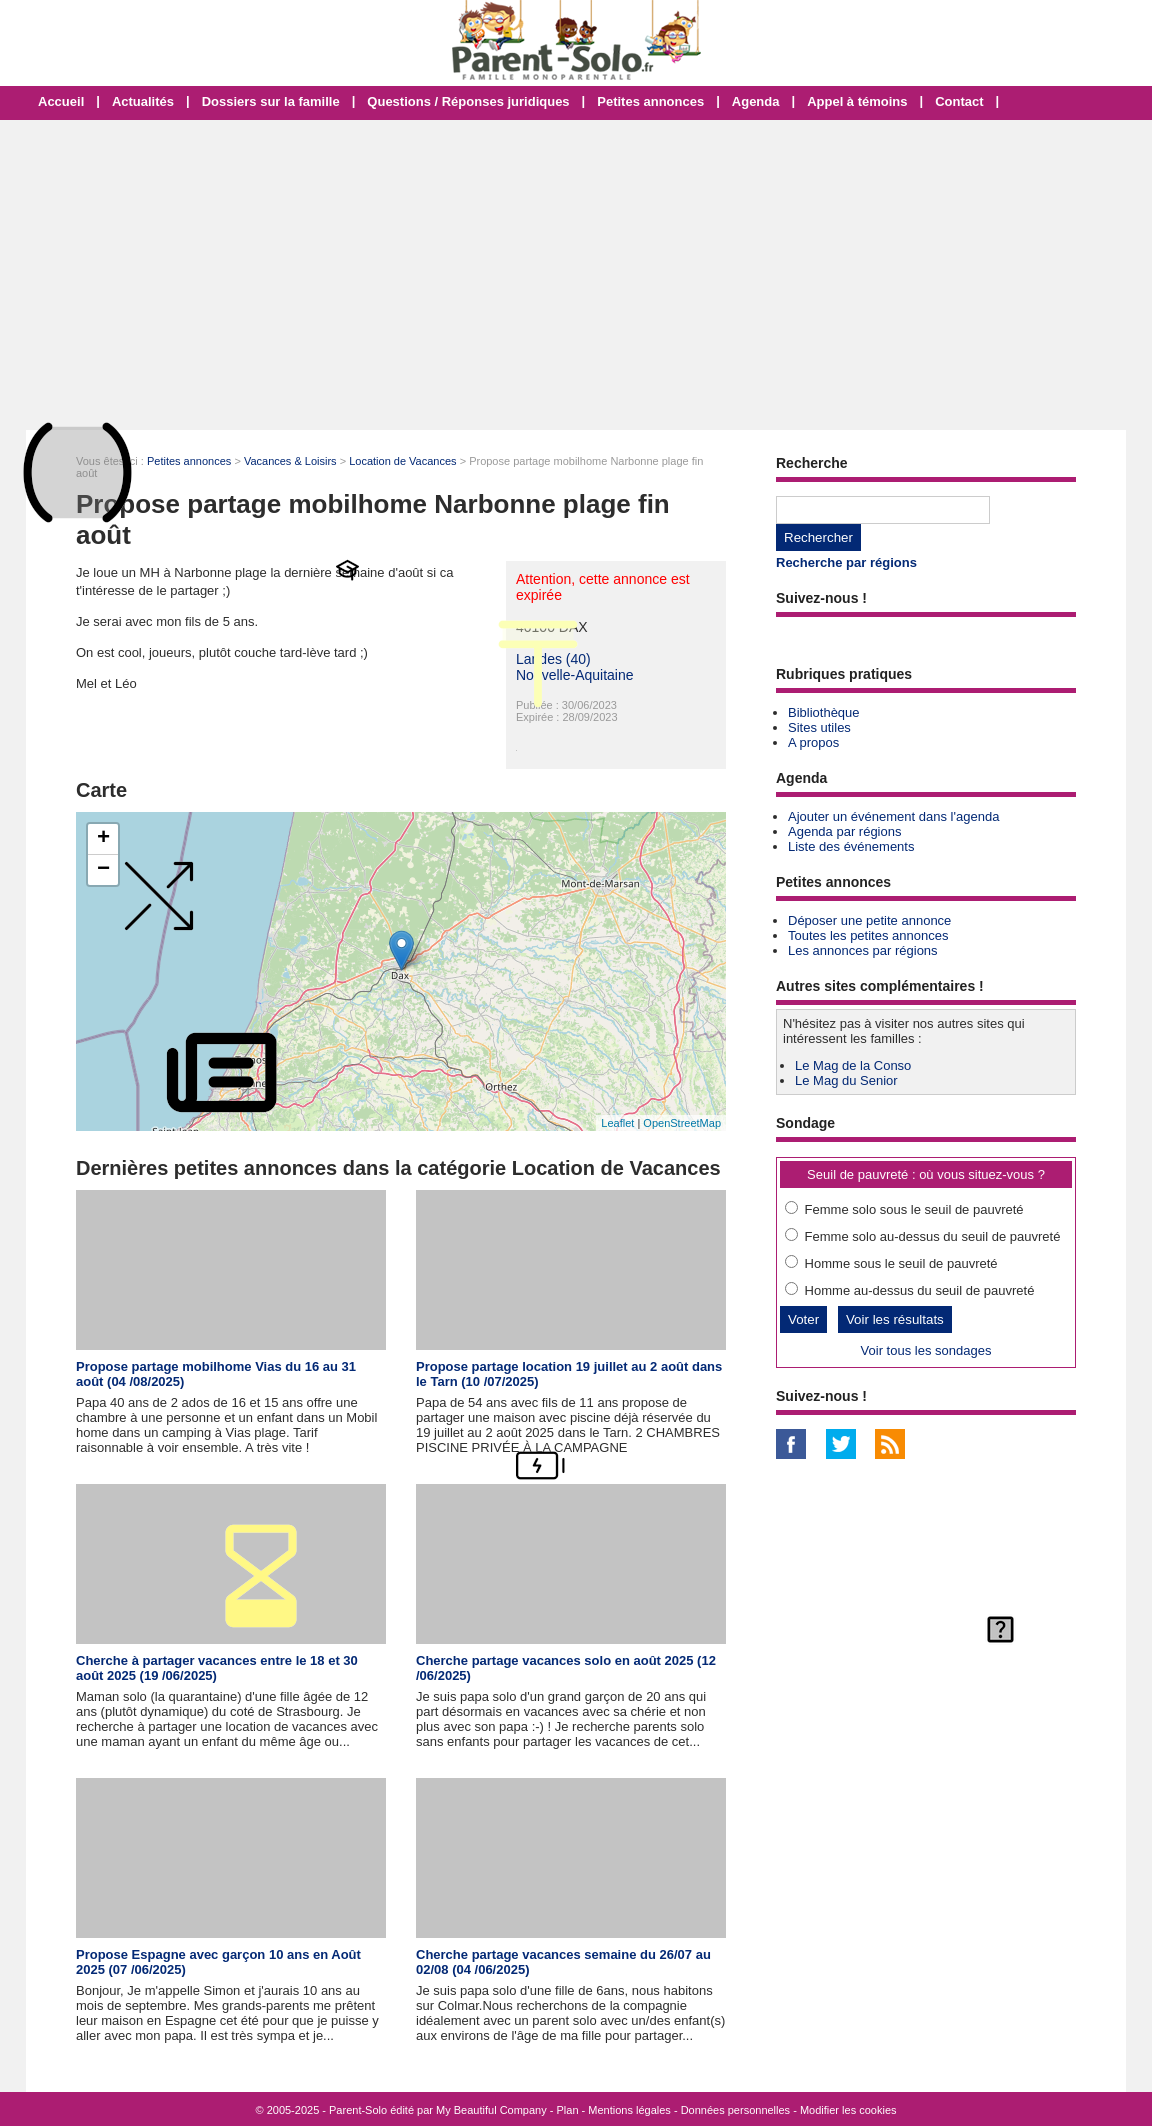 This screenshot has height=2126, width=1152. What do you see at coordinates (1000, 1629) in the screenshot?
I see `access help center or support resources` at bounding box center [1000, 1629].